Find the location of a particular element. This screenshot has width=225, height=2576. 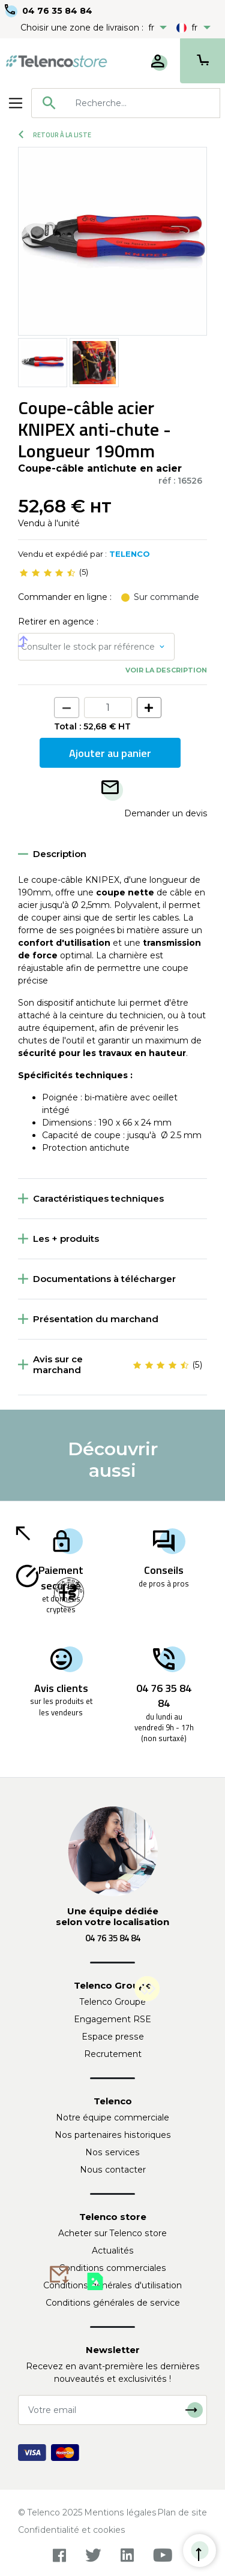

Alfa Romeo brand logo is located at coordinates (69, 1592).